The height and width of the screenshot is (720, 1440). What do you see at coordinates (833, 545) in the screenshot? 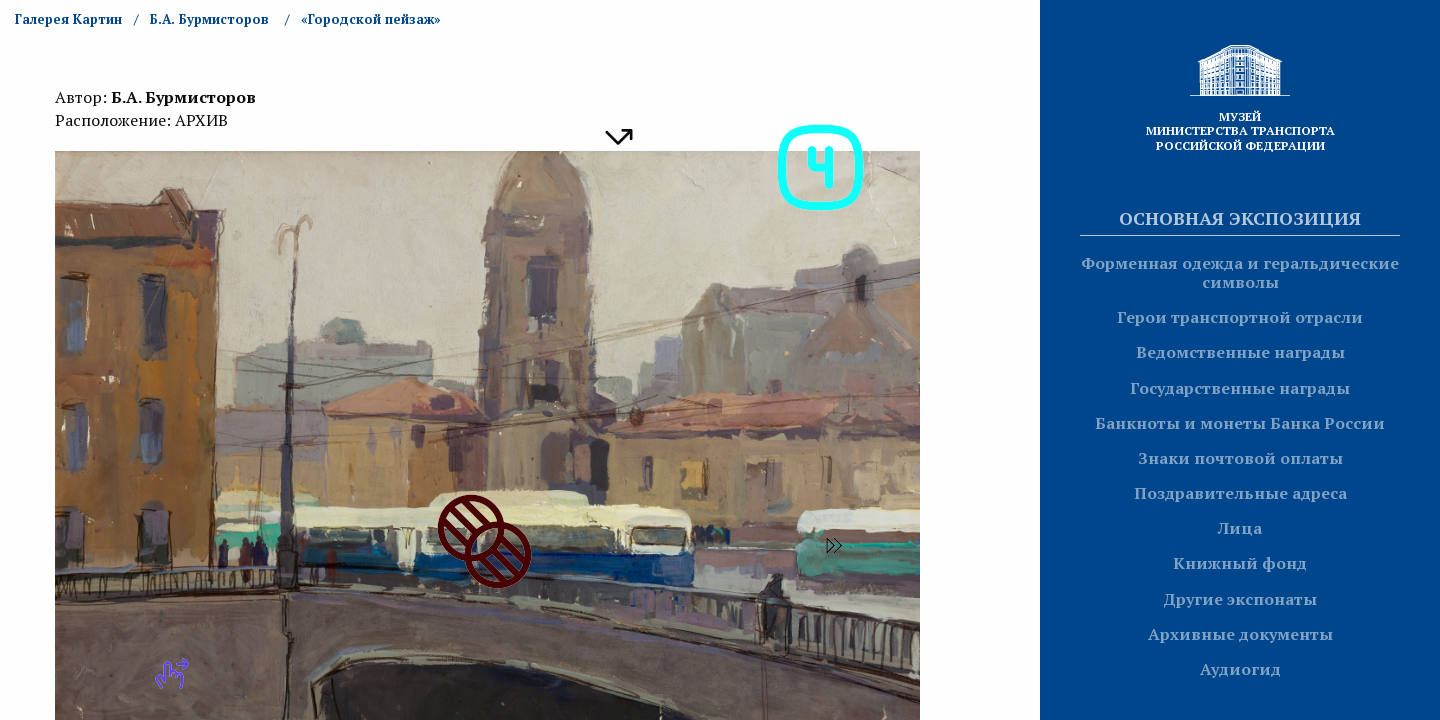
I see `skip forward or advance to next item` at bounding box center [833, 545].